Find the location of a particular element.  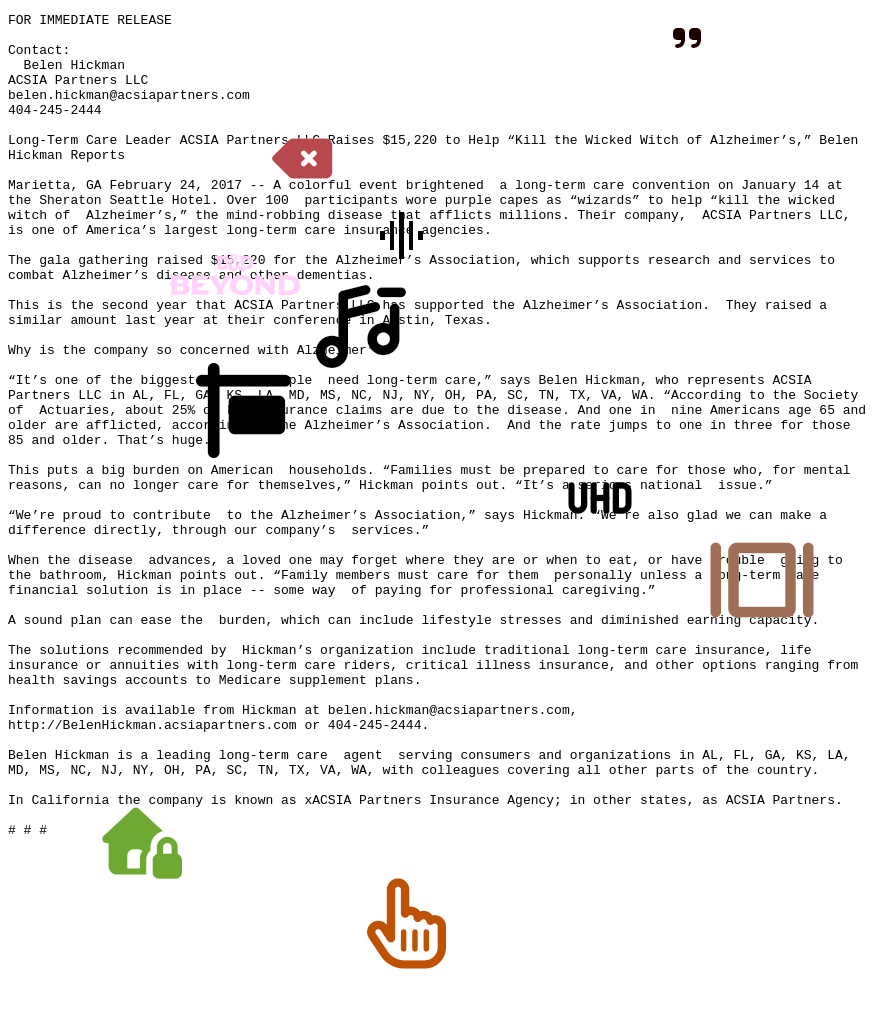

home security settings is located at coordinates (140, 841).